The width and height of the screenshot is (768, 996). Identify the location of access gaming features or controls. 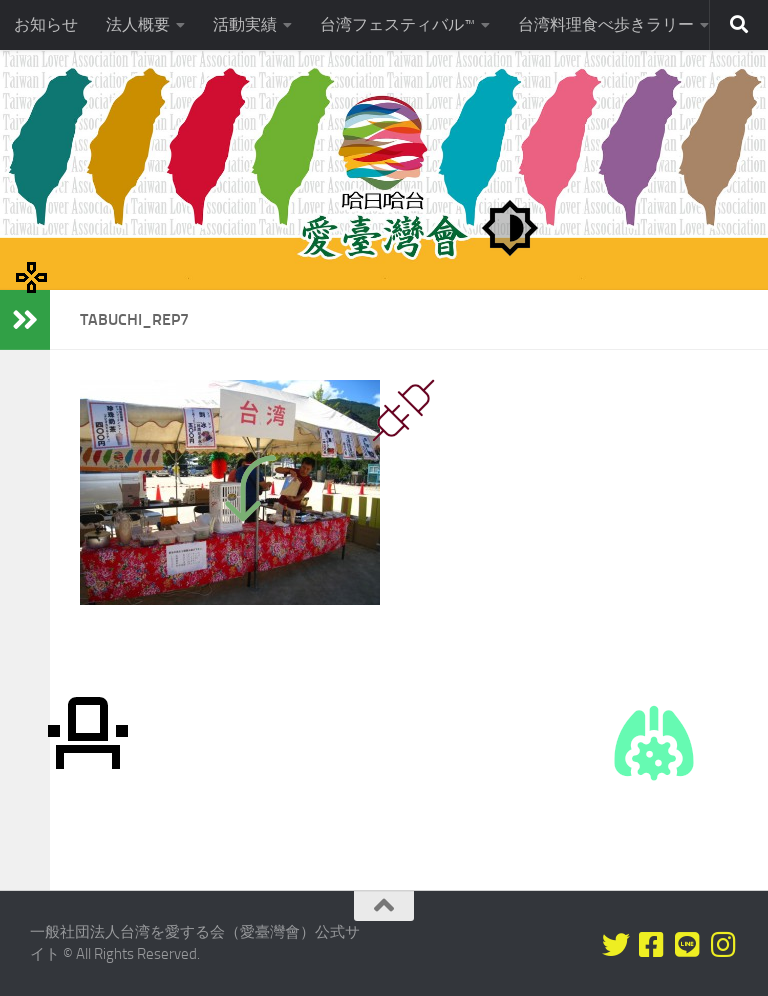
(31, 277).